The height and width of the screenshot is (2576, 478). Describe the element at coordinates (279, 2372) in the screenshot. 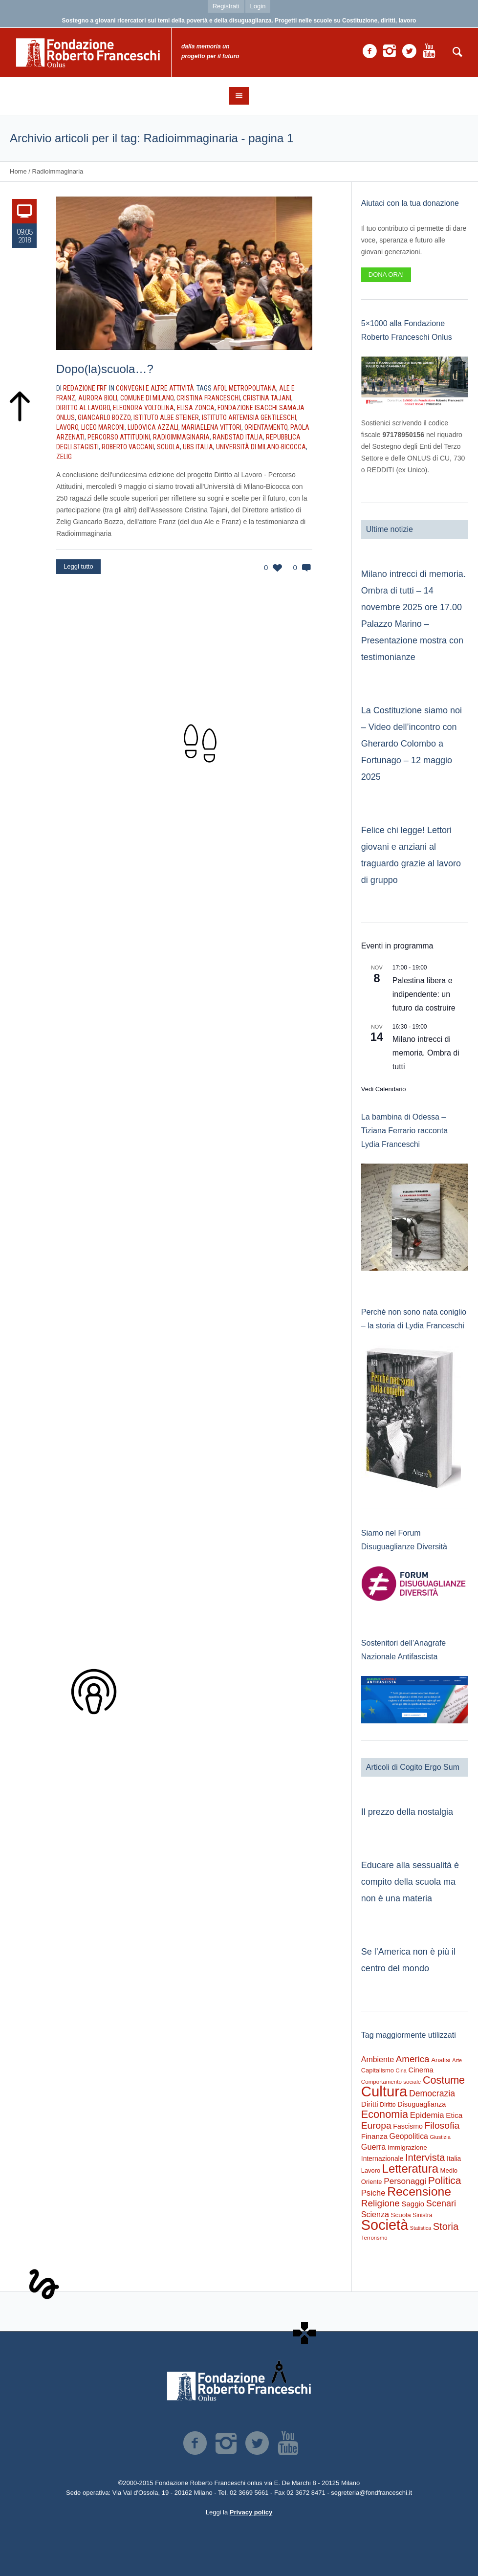

I see `access architecture or design tools` at that location.